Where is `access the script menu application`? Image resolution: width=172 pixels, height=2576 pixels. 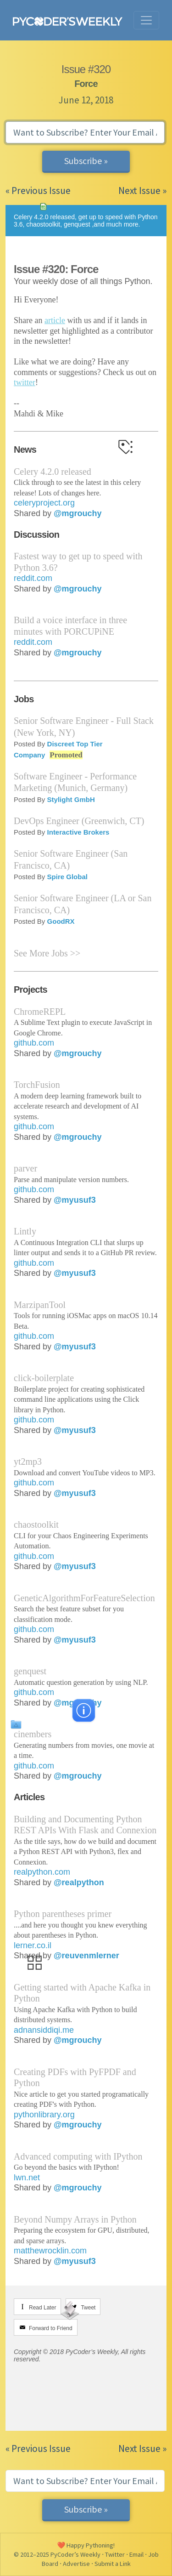 access the script menu application is located at coordinates (70, 2310).